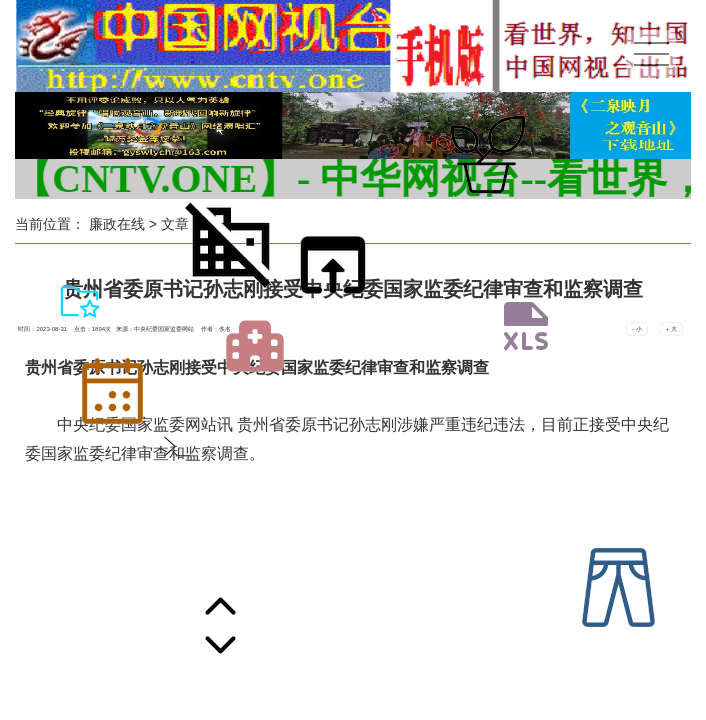  Describe the element at coordinates (231, 242) in the screenshot. I see `indicates a website or domain is unavailable` at that location.